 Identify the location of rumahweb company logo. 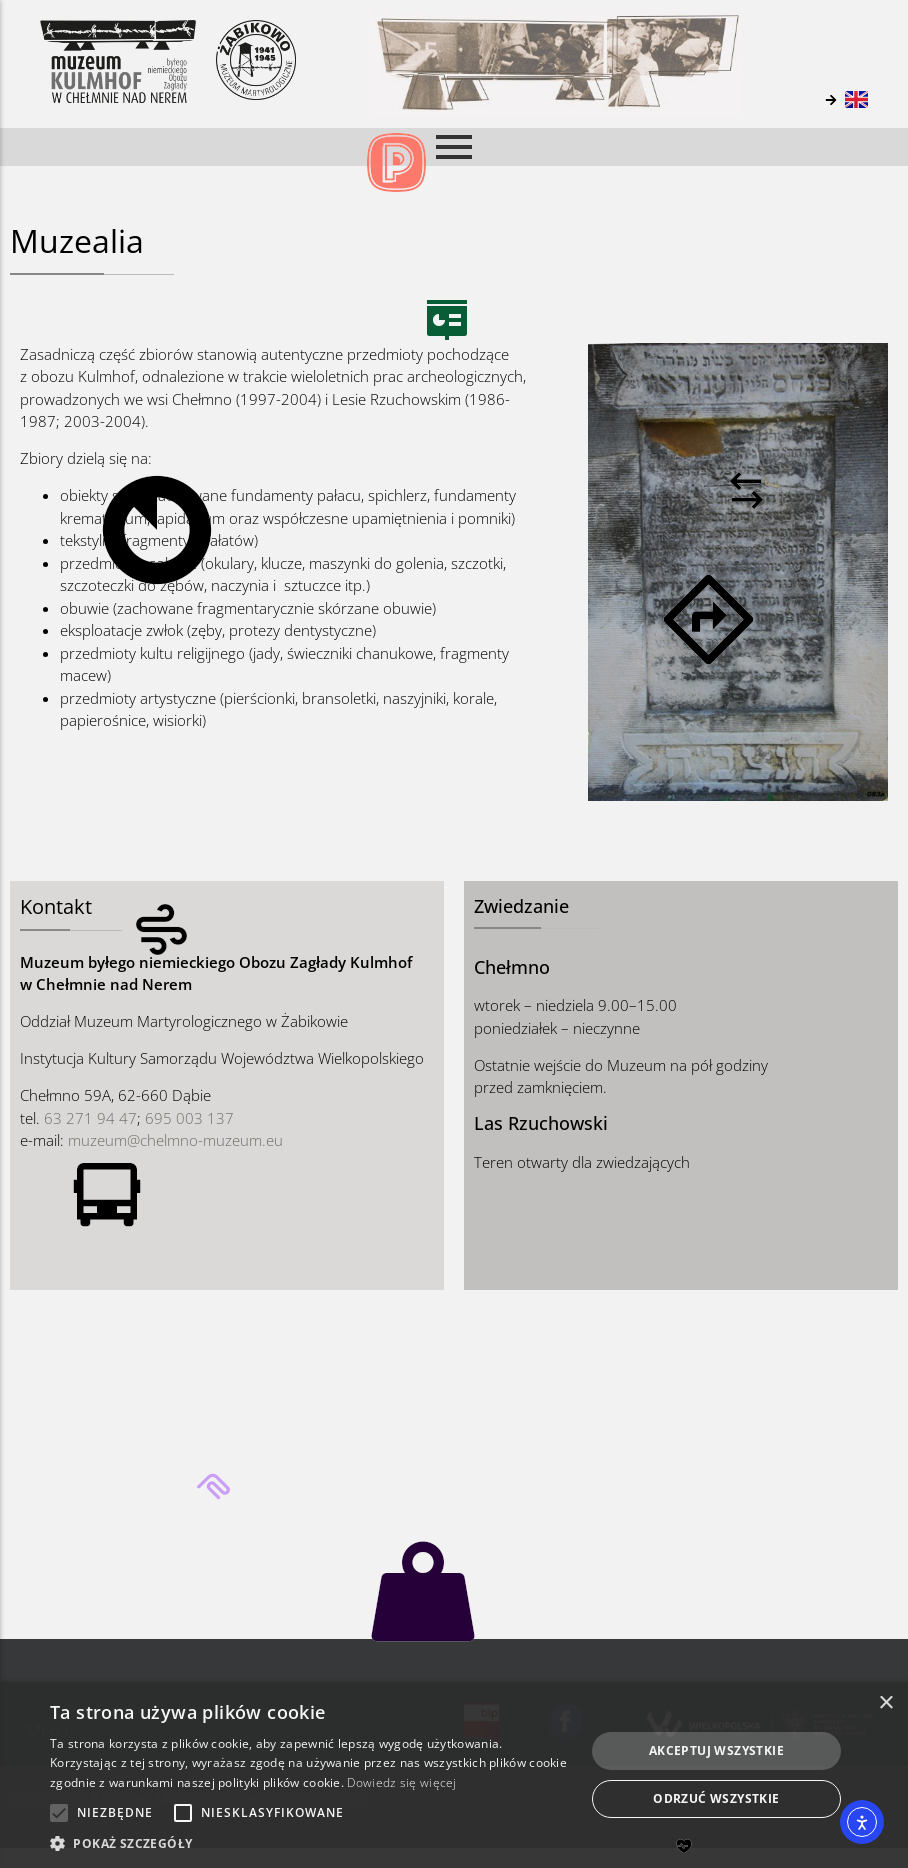
(213, 1486).